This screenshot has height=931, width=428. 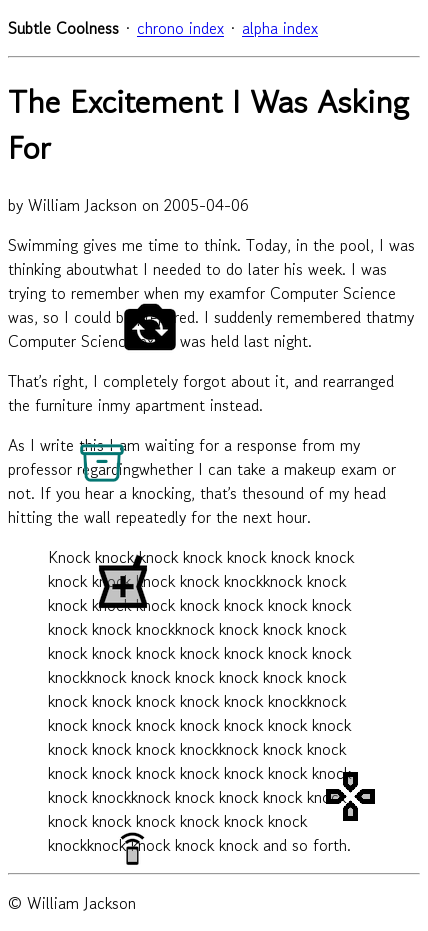 What do you see at coordinates (102, 463) in the screenshot?
I see `access archived items` at bounding box center [102, 463].